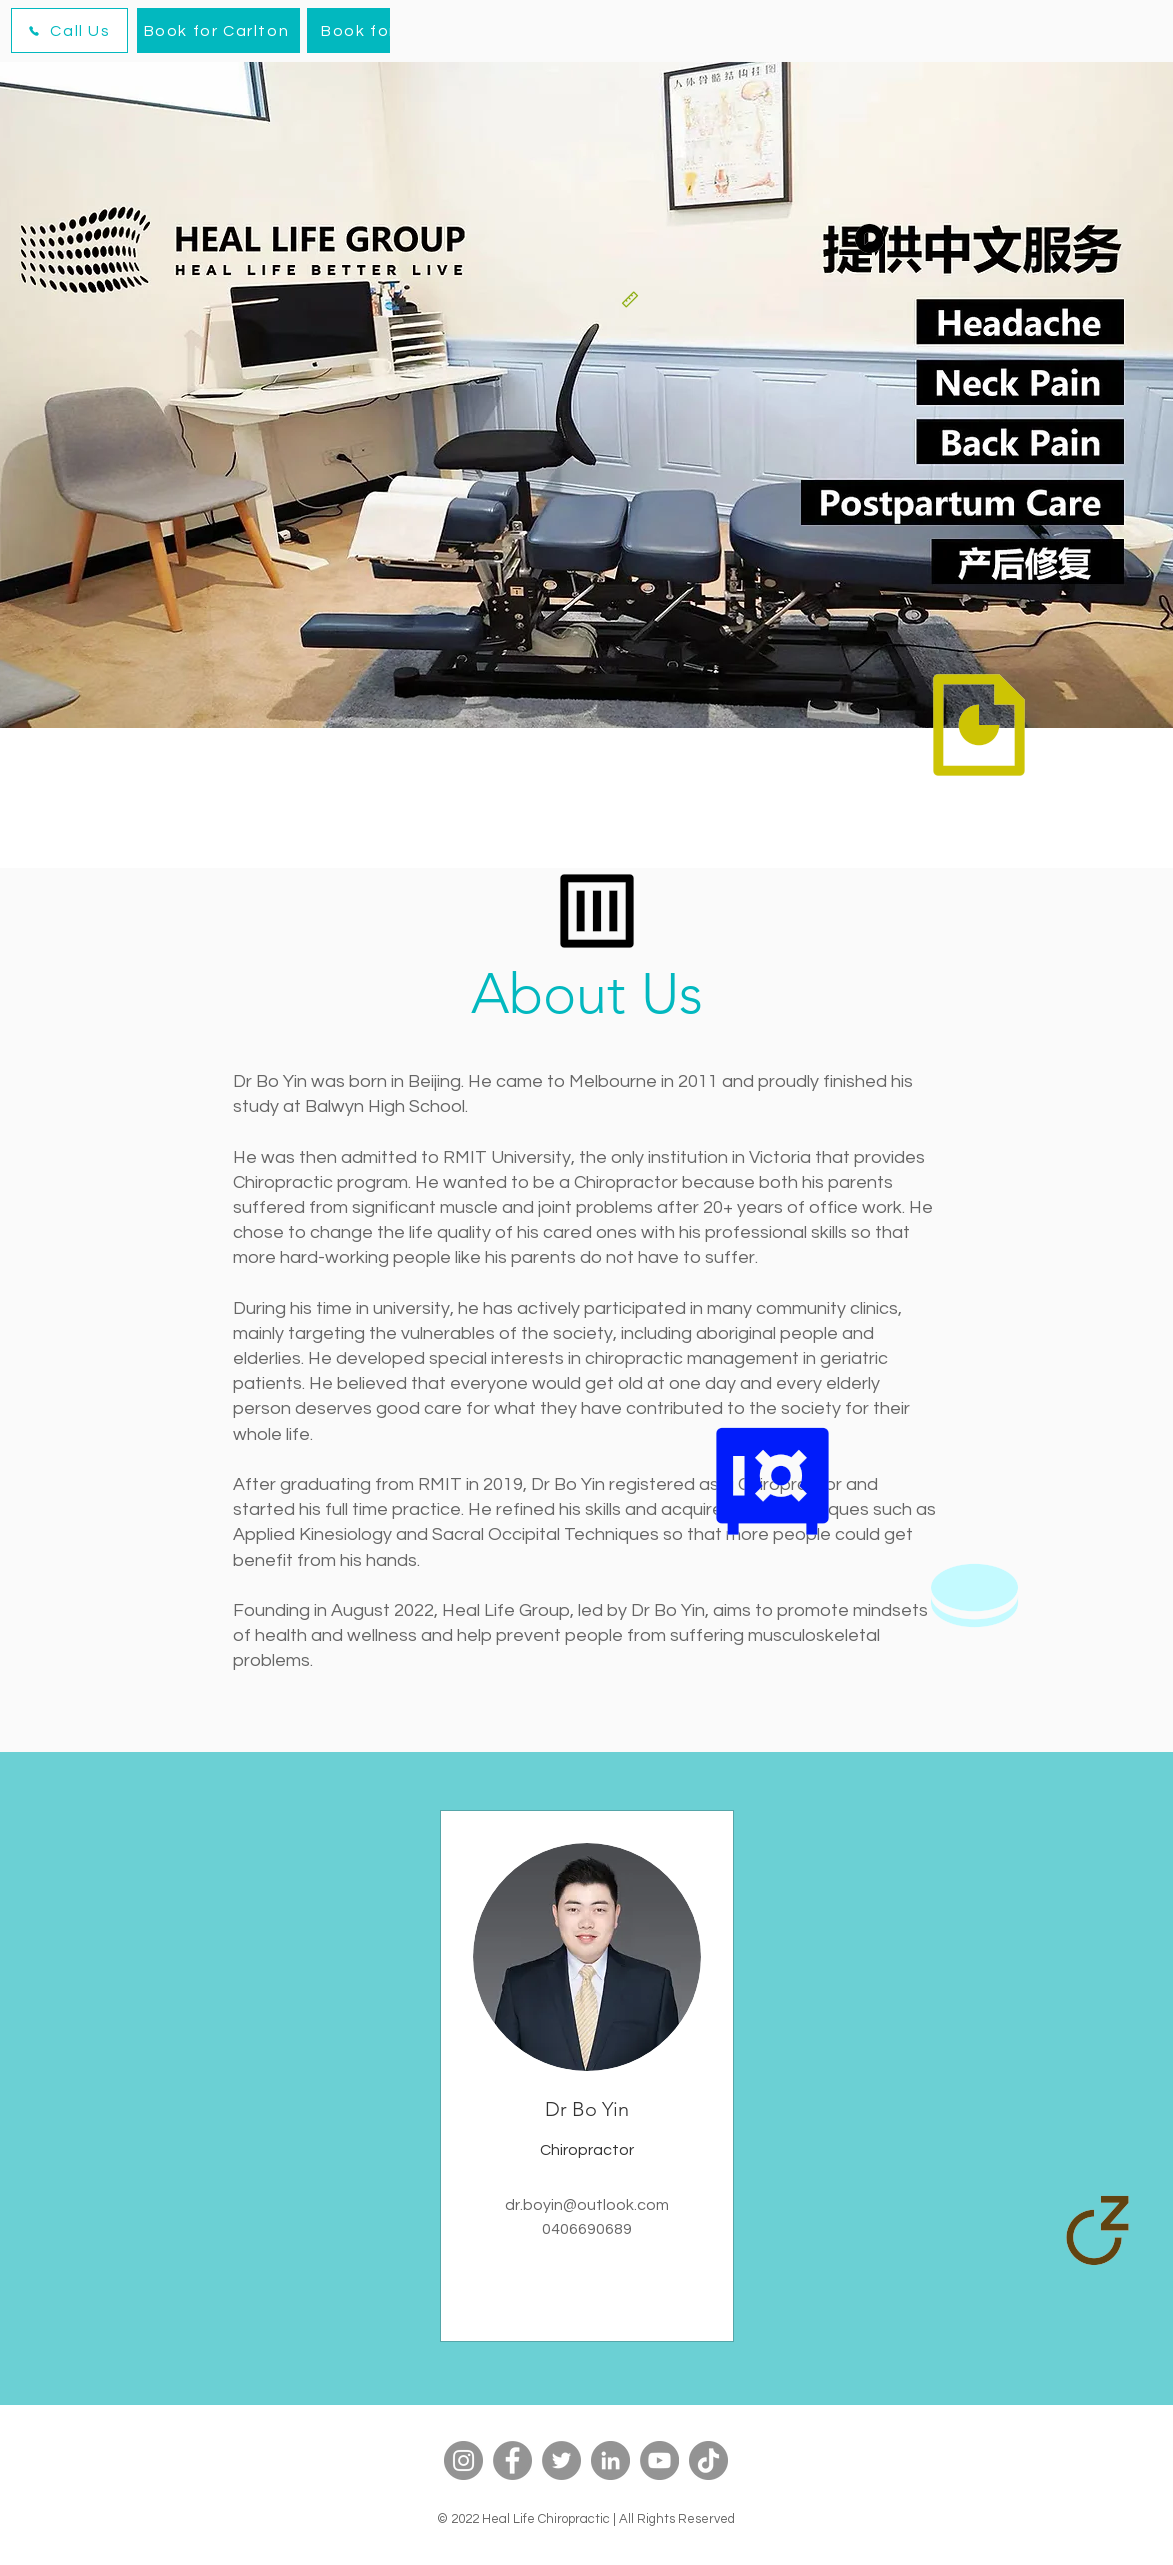 The height and width of the screenshot is (2565, 1173). Describe the element at coordinates (630, 299) in the screenshot. I see `access measurement or sizing tools` at that location.